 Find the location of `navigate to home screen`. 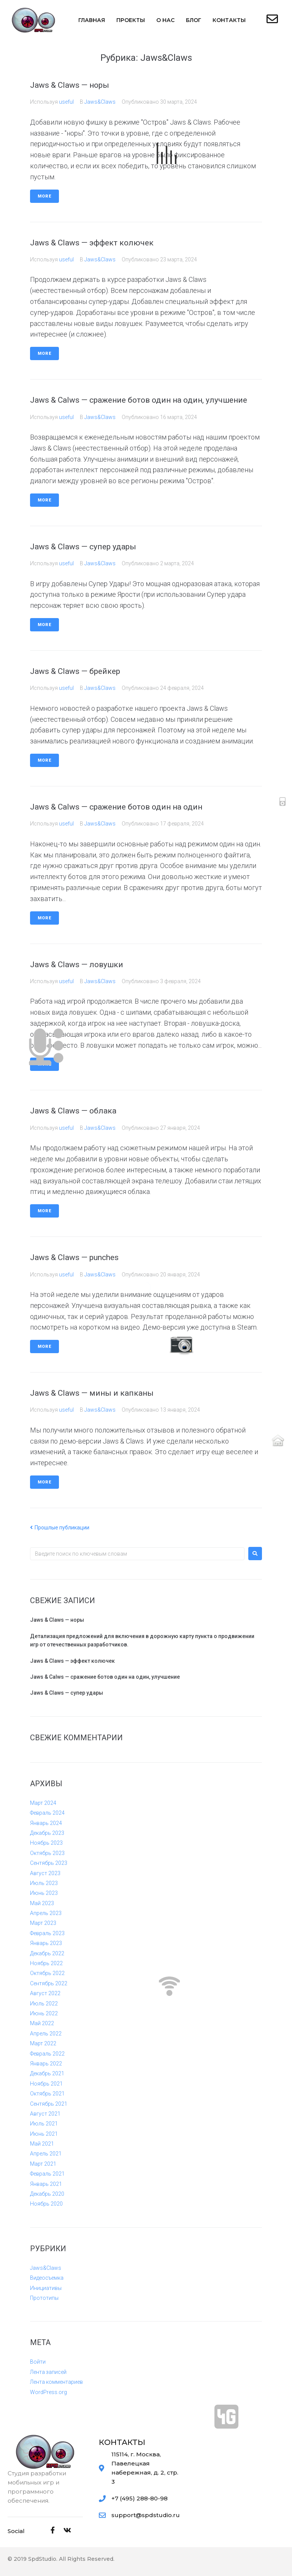

navigate to home screen is located at coordinates (278, 1440).